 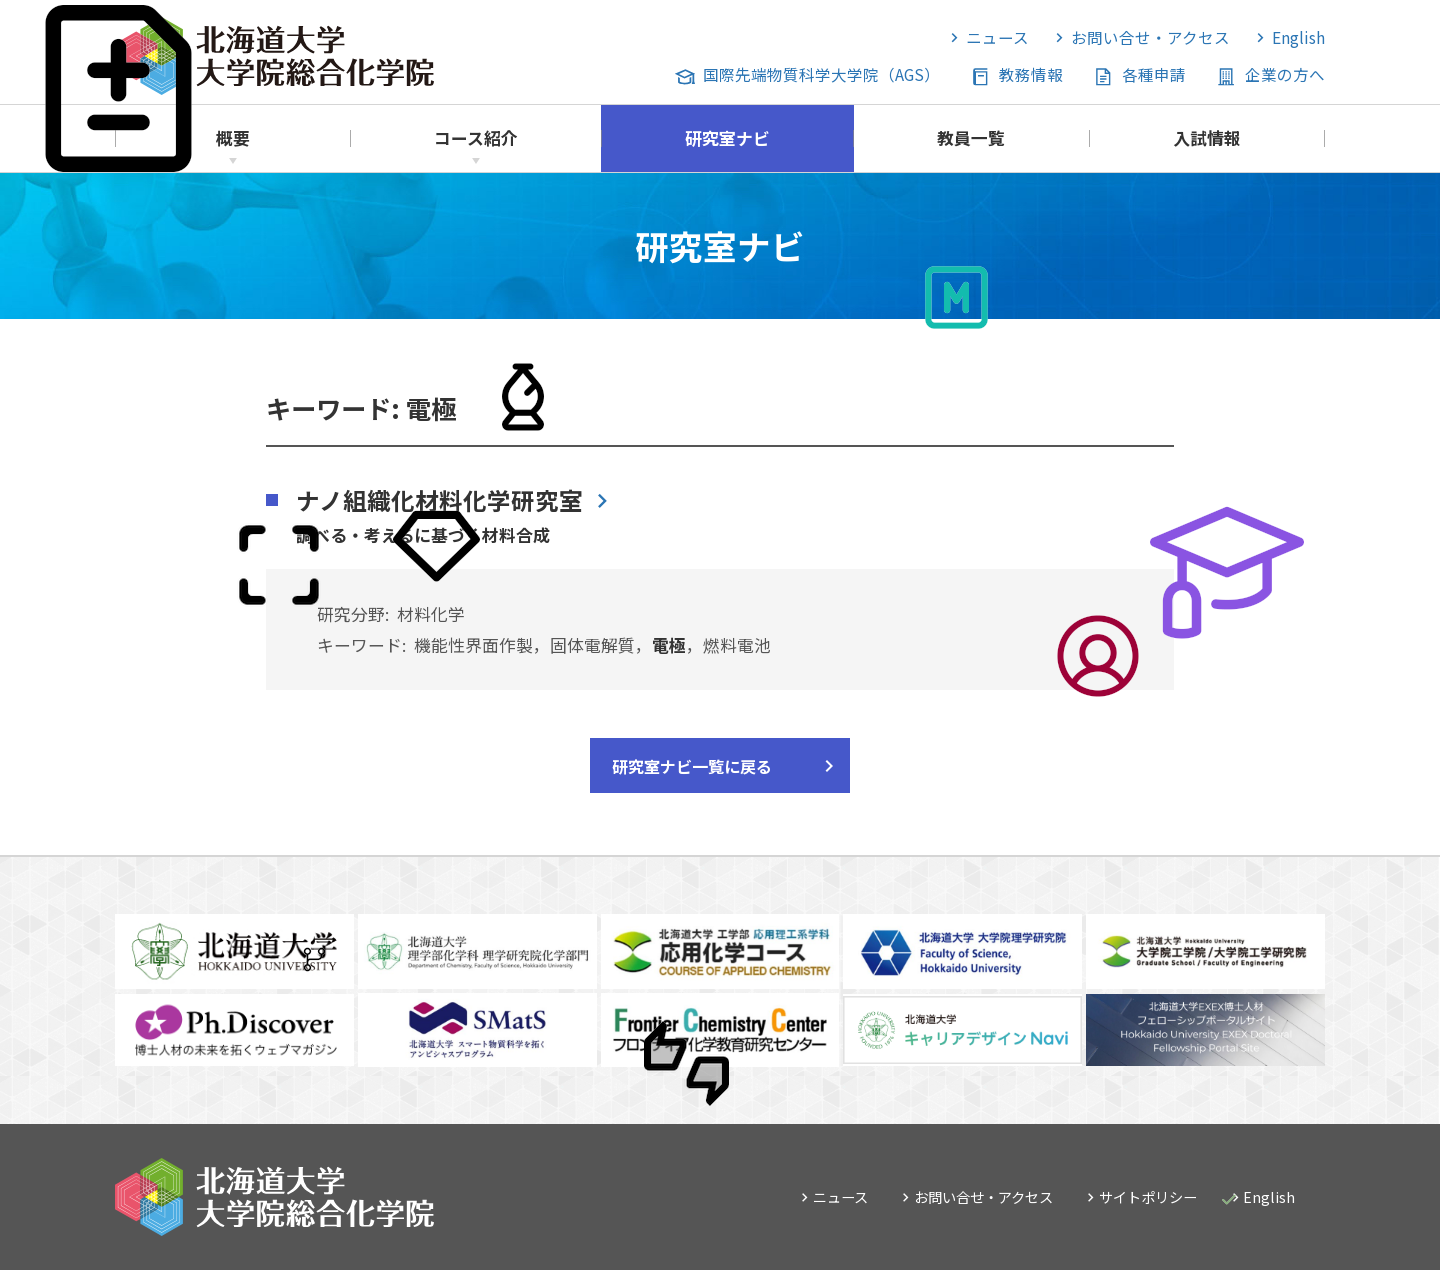 What do you see at coordinates (279, 565) in the screenshot?
I see `scan a QR code or barcode` at bounding box center [279, 565].